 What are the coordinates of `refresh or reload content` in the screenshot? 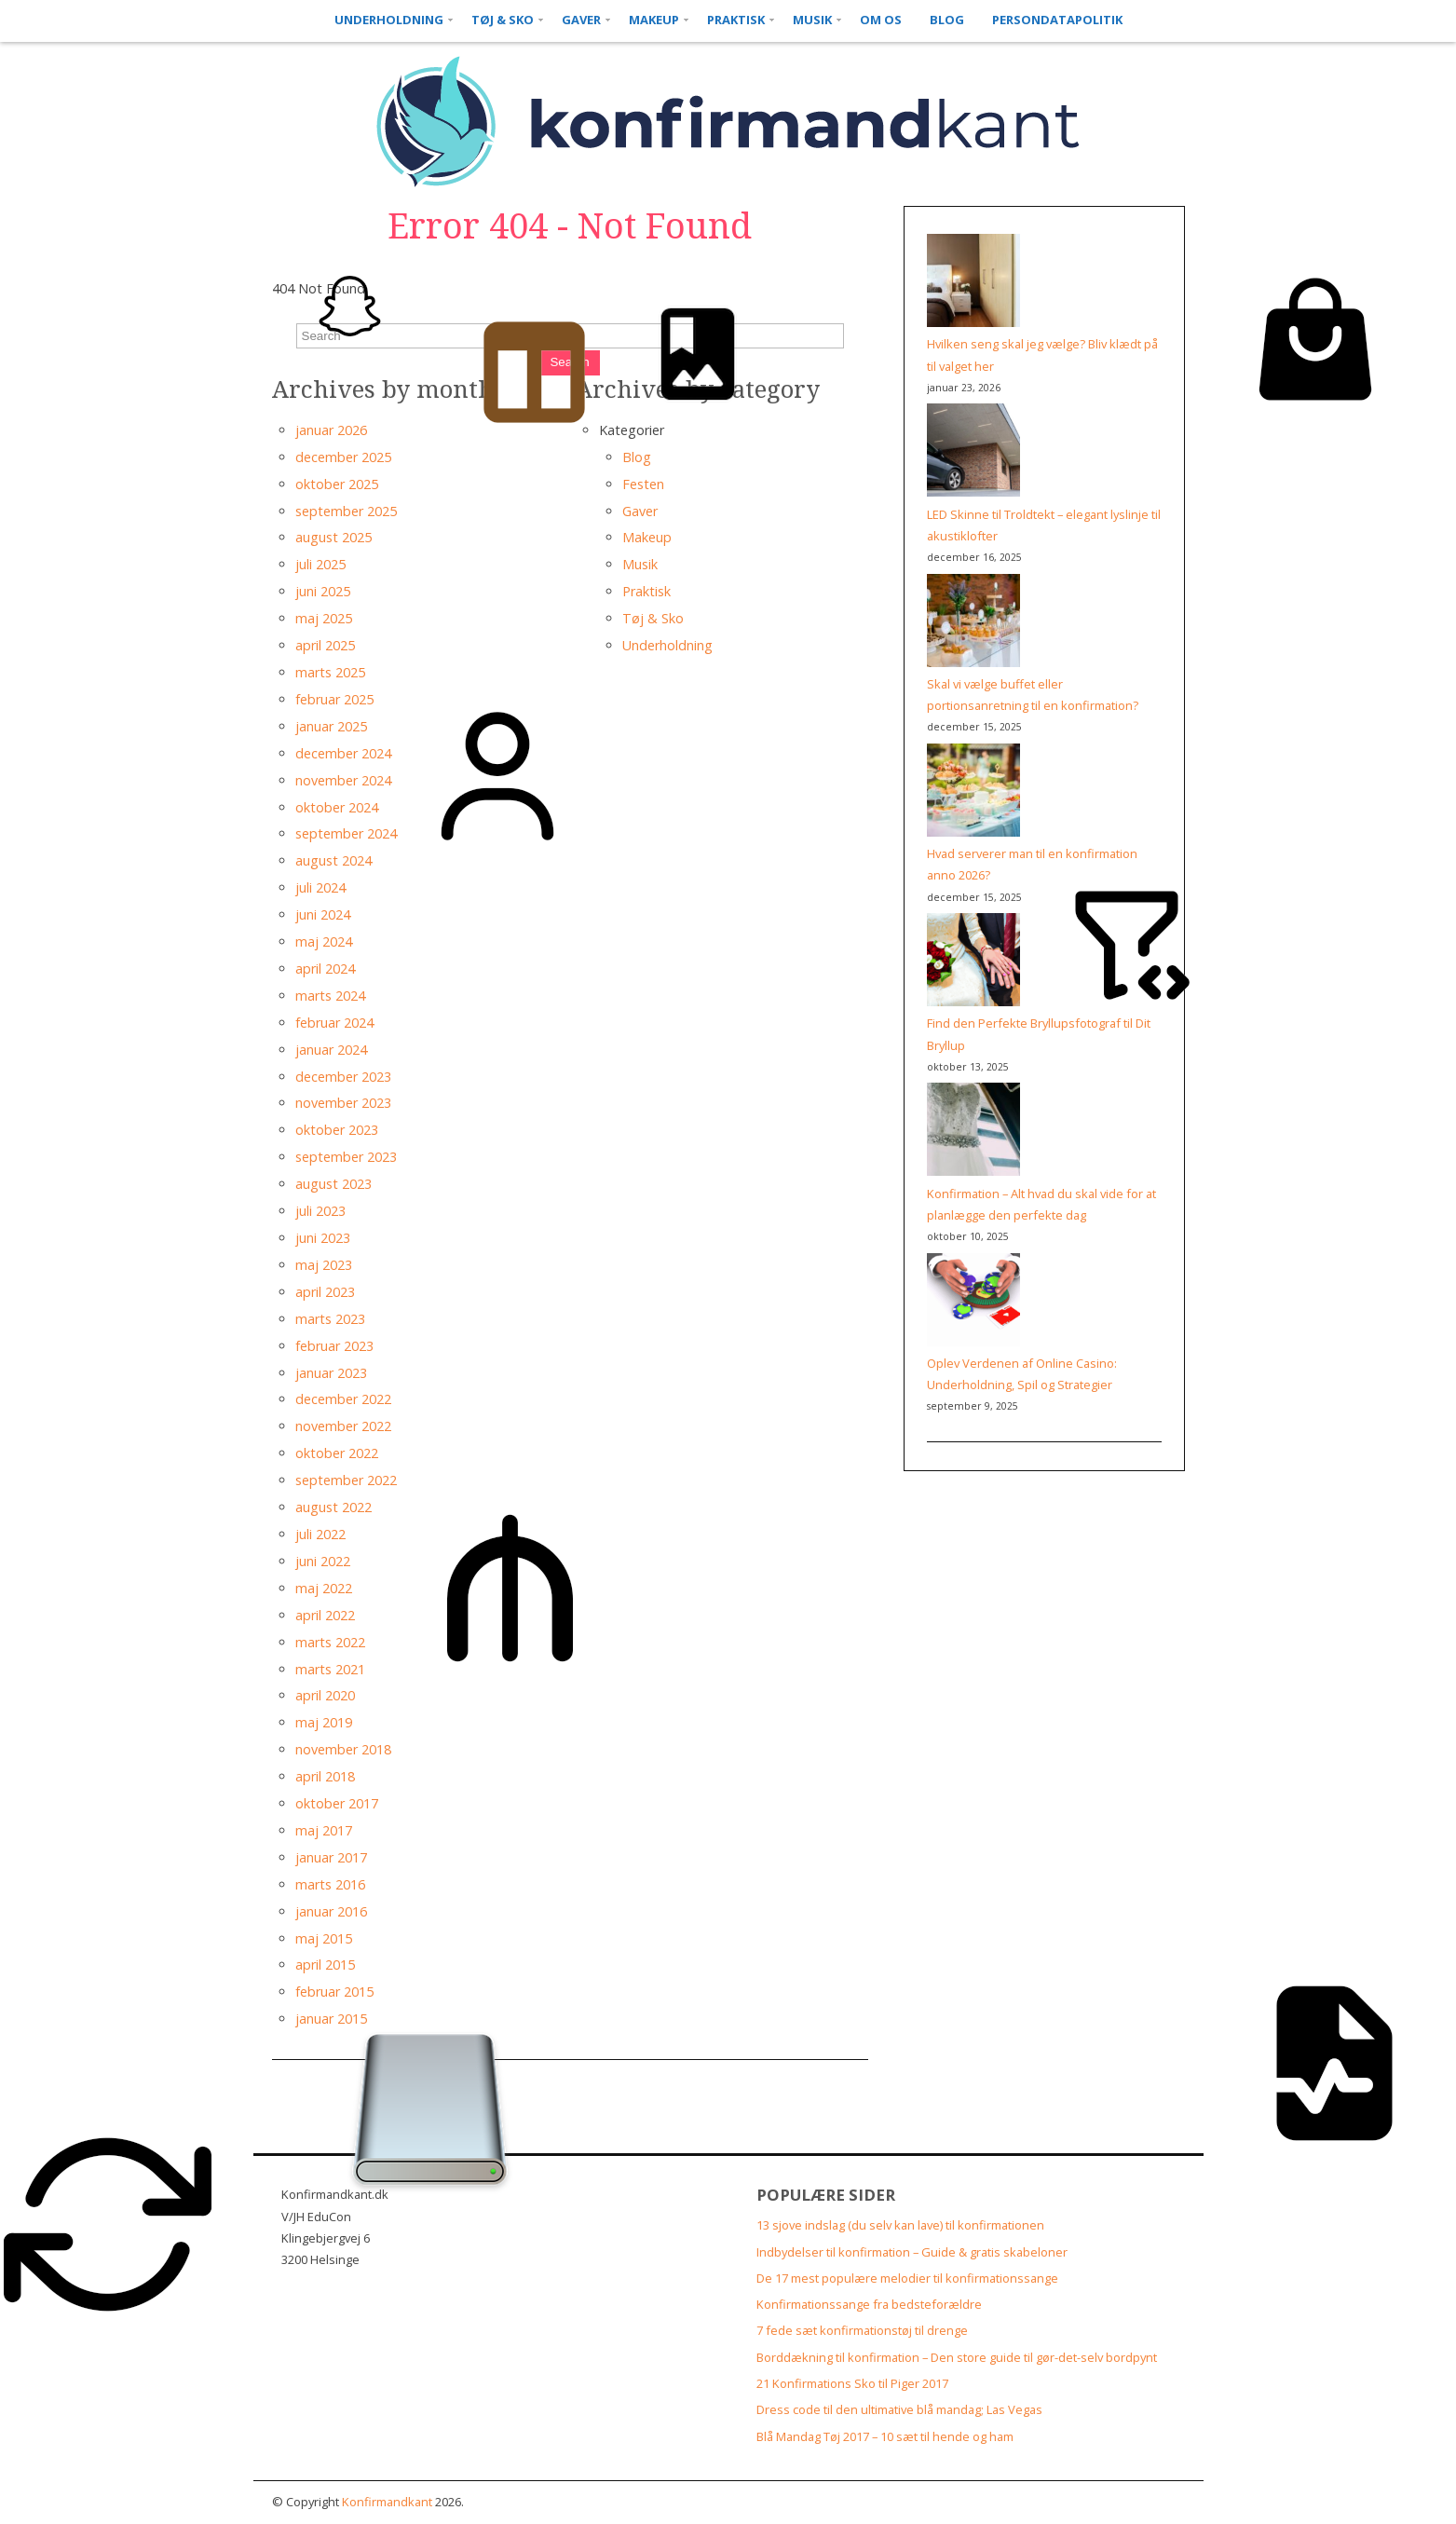 It's located at (107, 2224).